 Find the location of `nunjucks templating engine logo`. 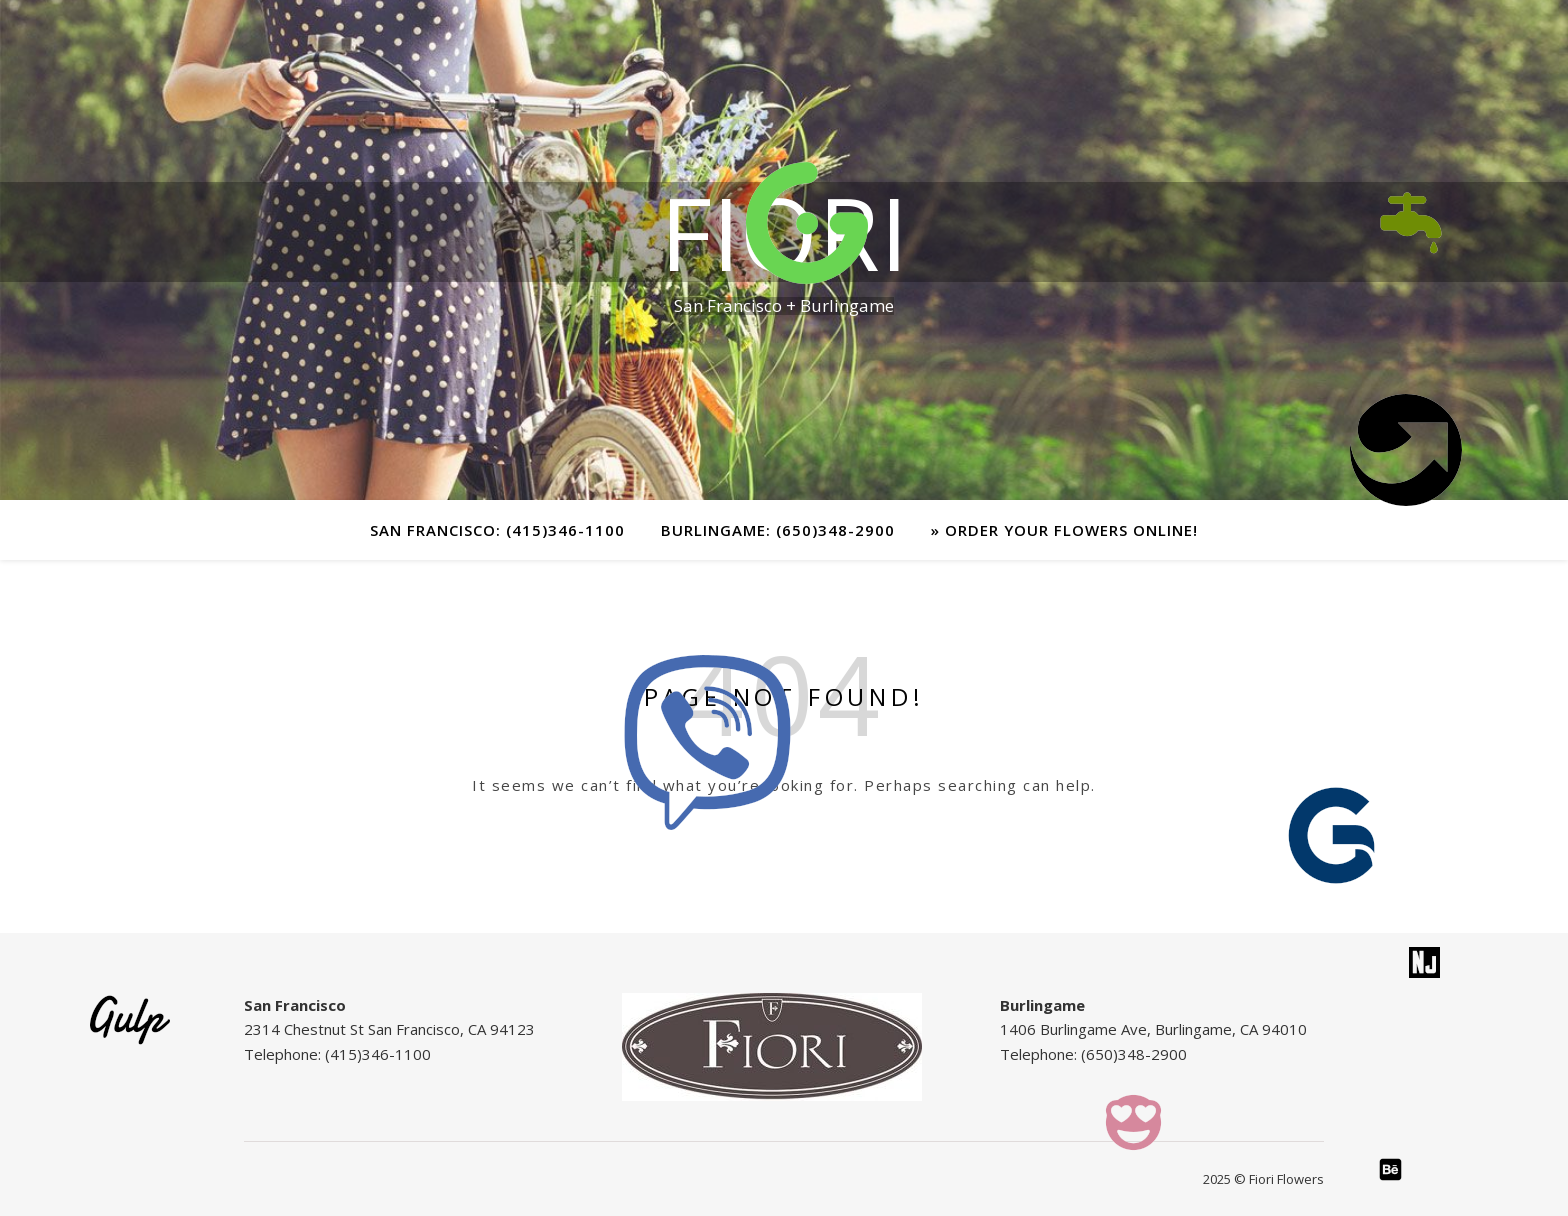

nunjucks templating engine logo is located at coordinates (1424, 962).